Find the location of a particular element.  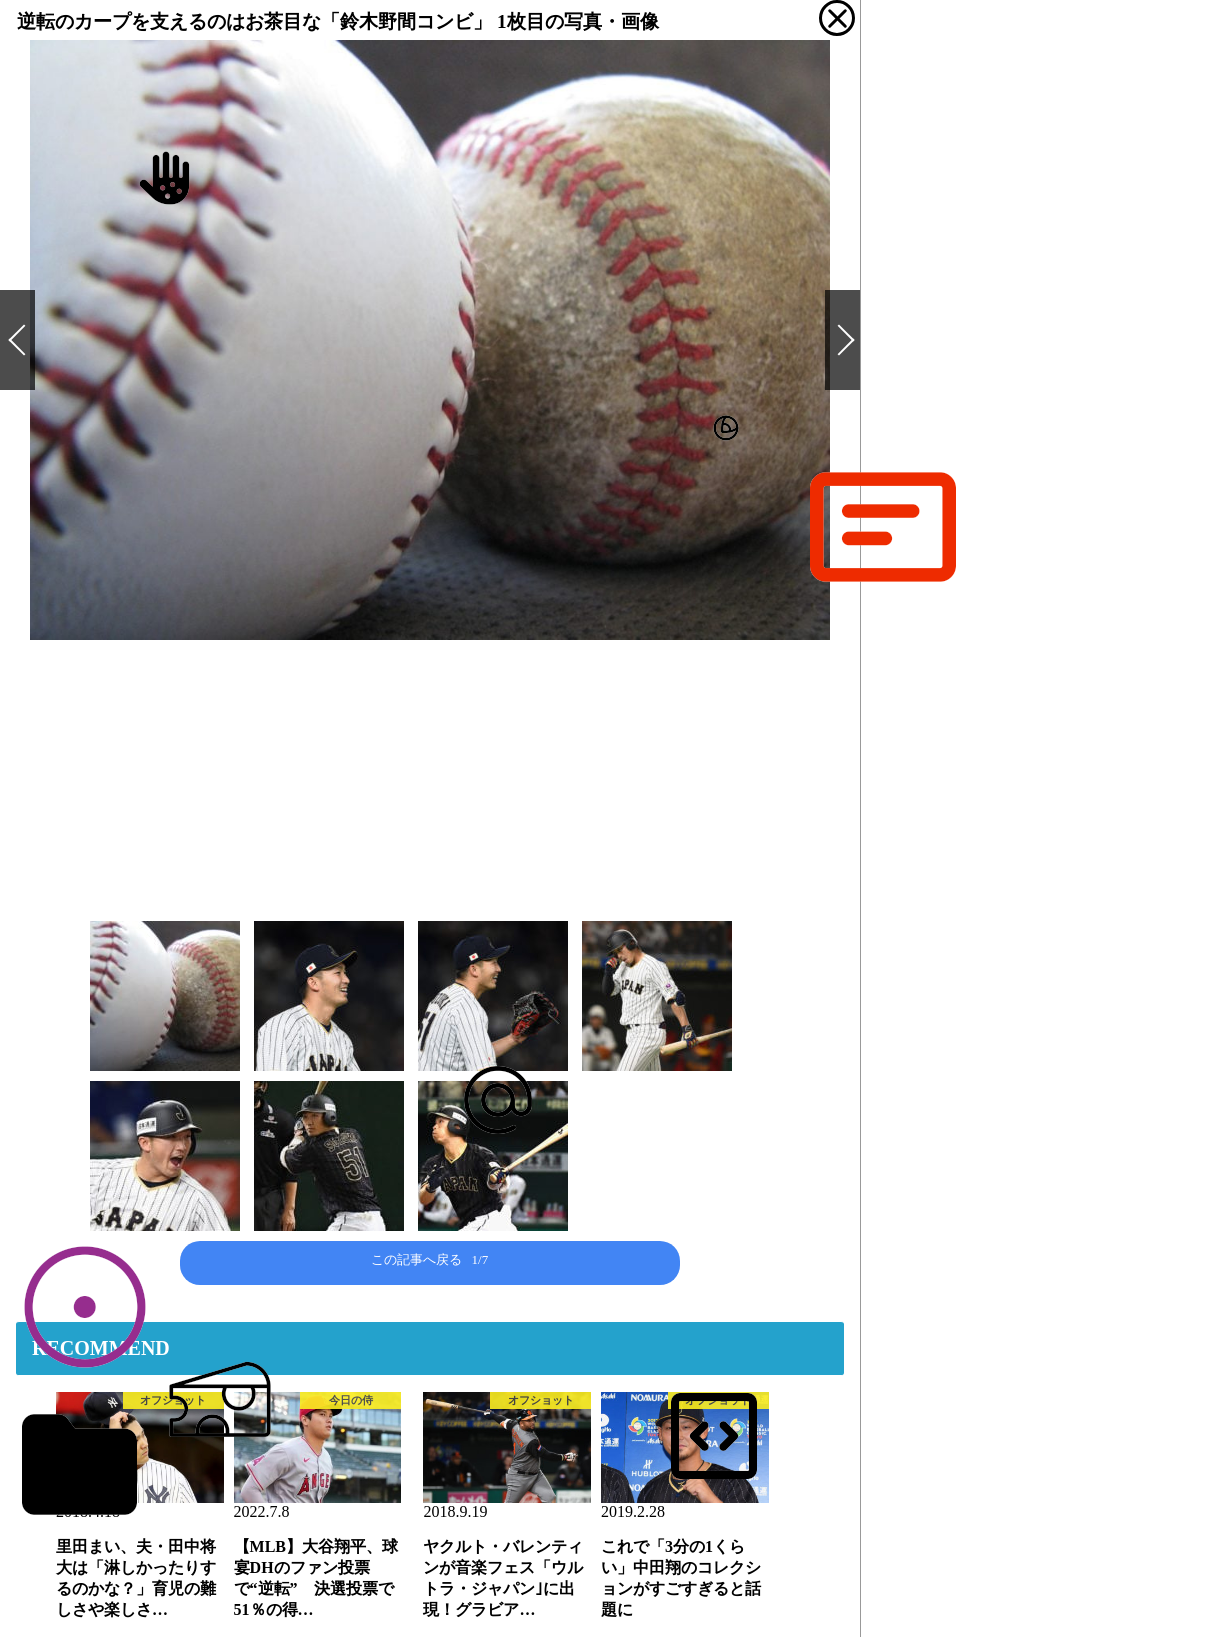

cheese or dairy category in a food app is located at coordinates (220, 1405).